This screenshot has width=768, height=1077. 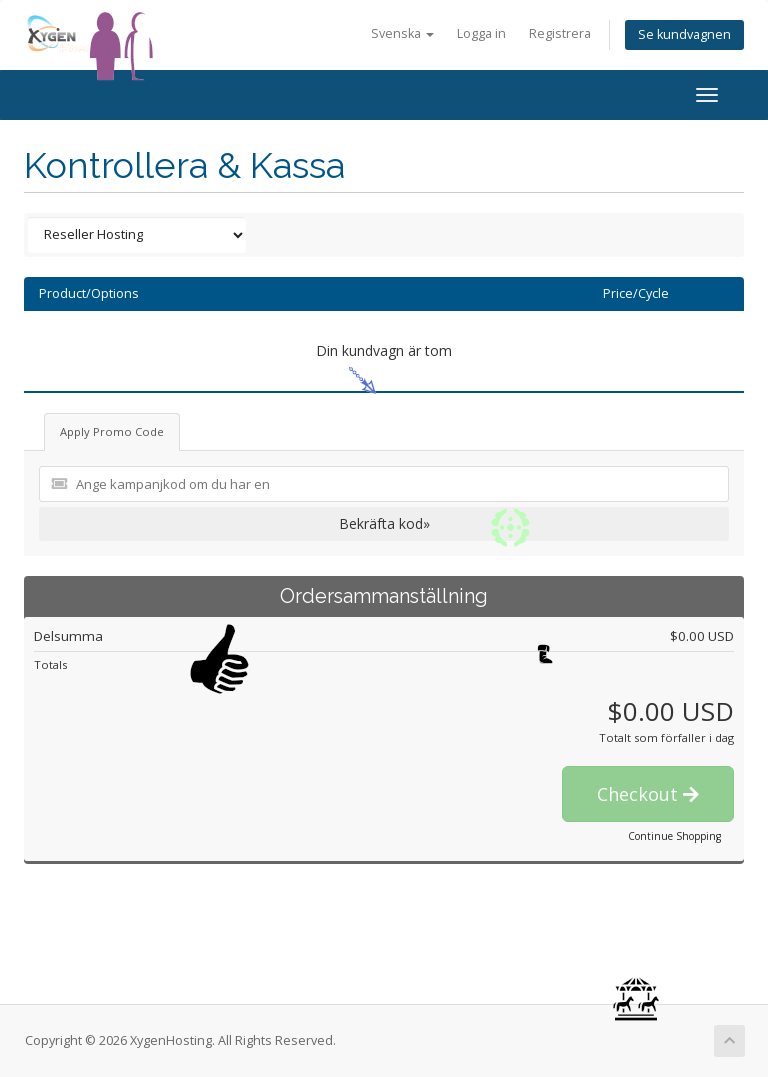 What do you see at coordinates (123, 46) in the screenshot?
I see `indicates a follower or companion is active` at bounding box center [123, 46].